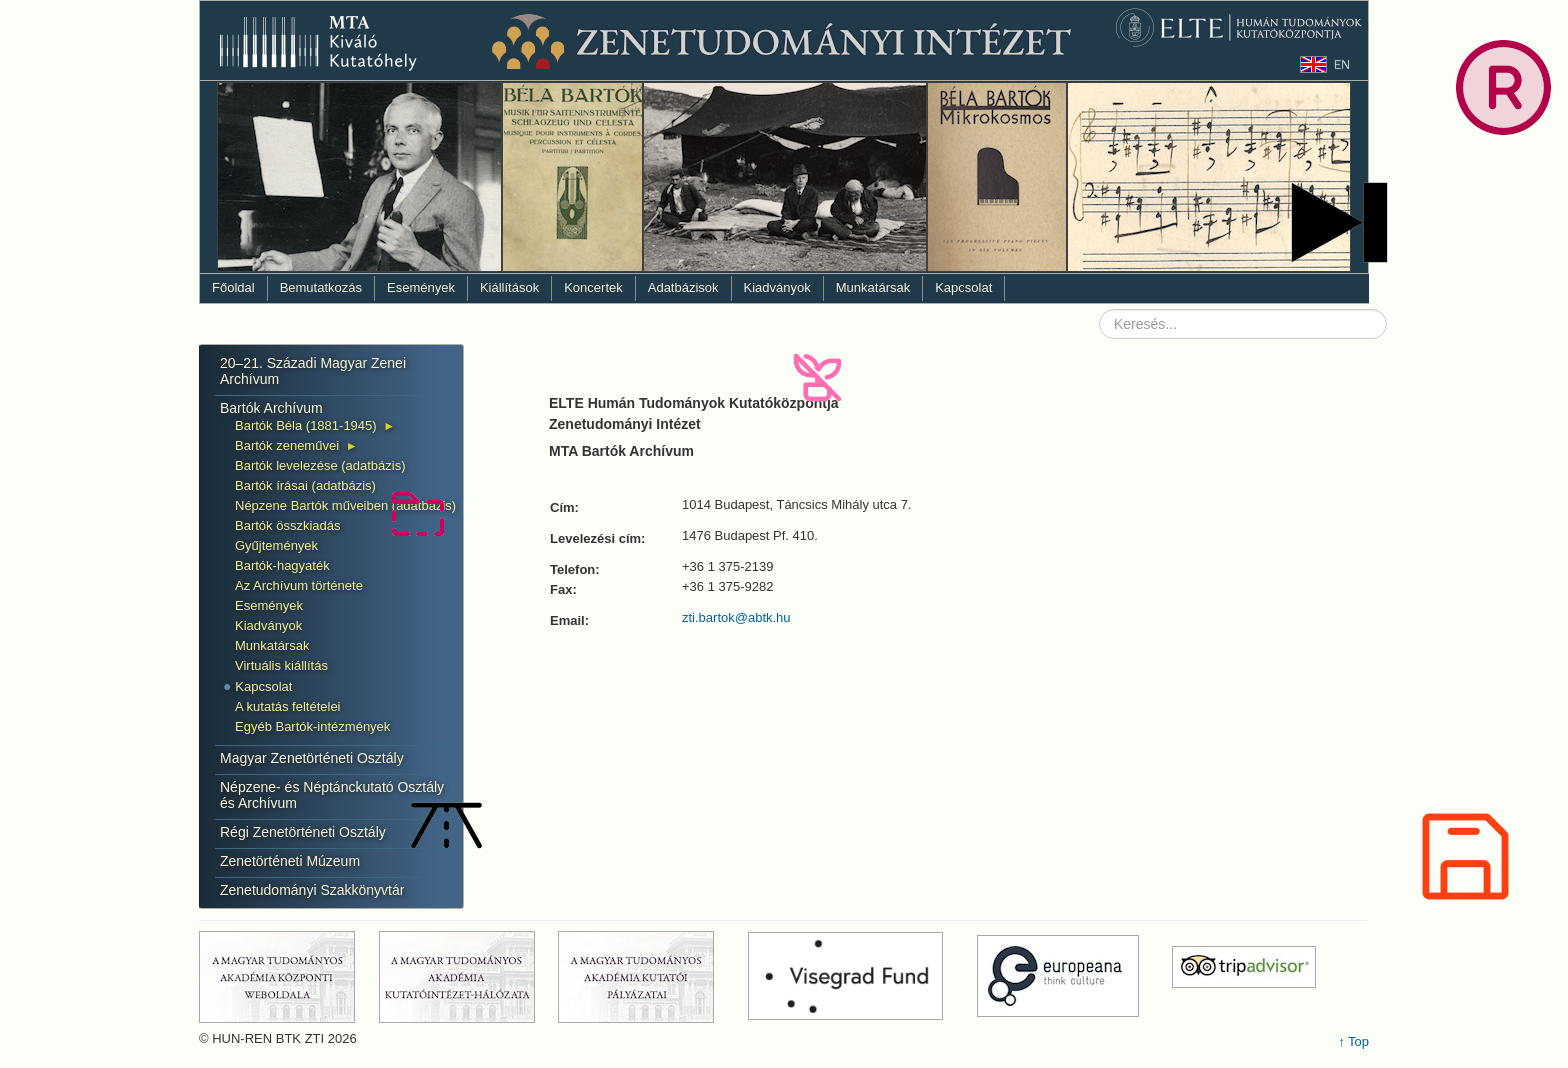 The image size is (1568, 1068). What do you see at coordinates (1503, 87) in the screenshot?
I see `indicates registered trademark status` at bounding box center [1503, 87].